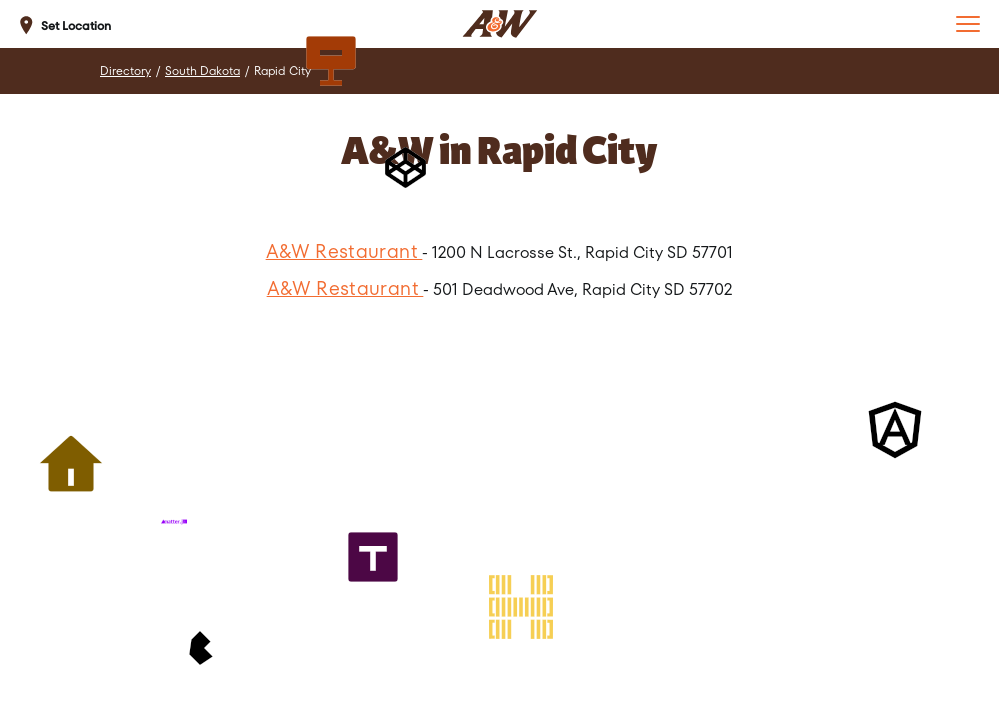 The width and height of the screenshot is (999, 720). I want to click on matter.js physics engine library logo, so click(174, 522).